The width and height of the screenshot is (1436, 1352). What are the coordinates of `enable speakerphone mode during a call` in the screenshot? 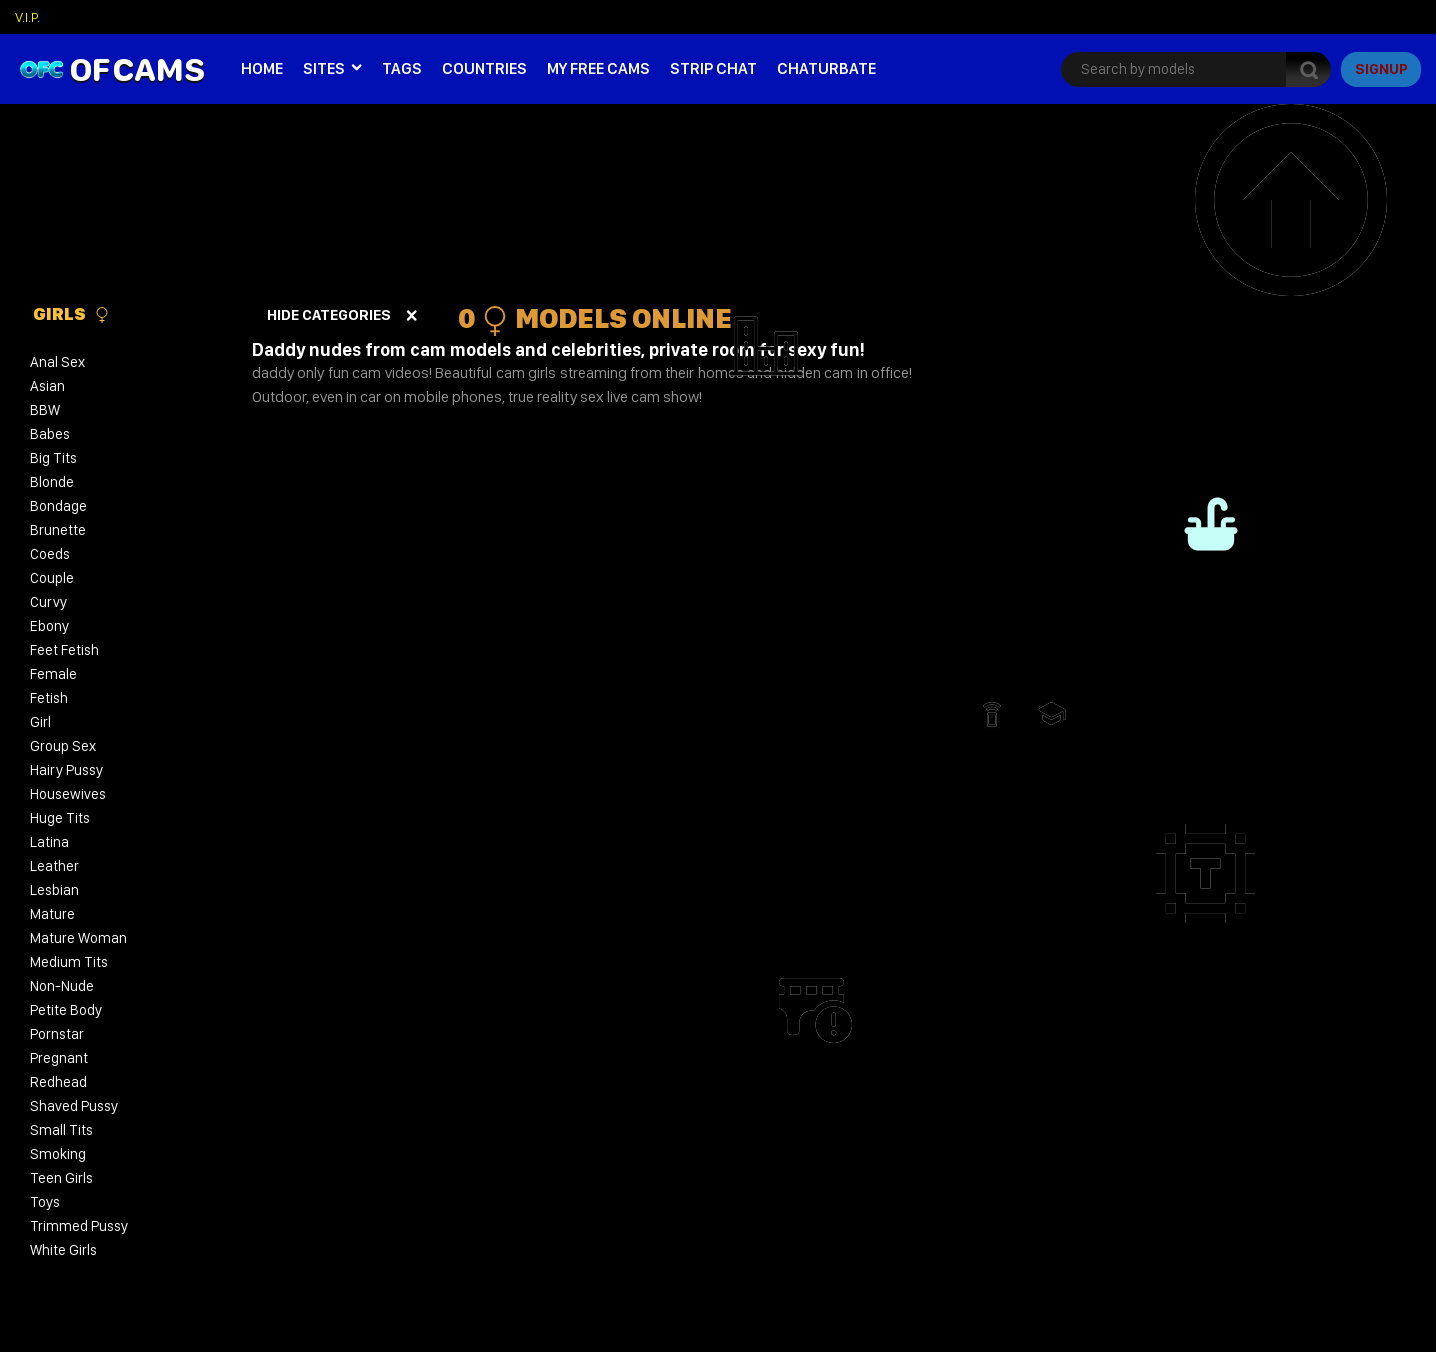 It's located at (992, 715).